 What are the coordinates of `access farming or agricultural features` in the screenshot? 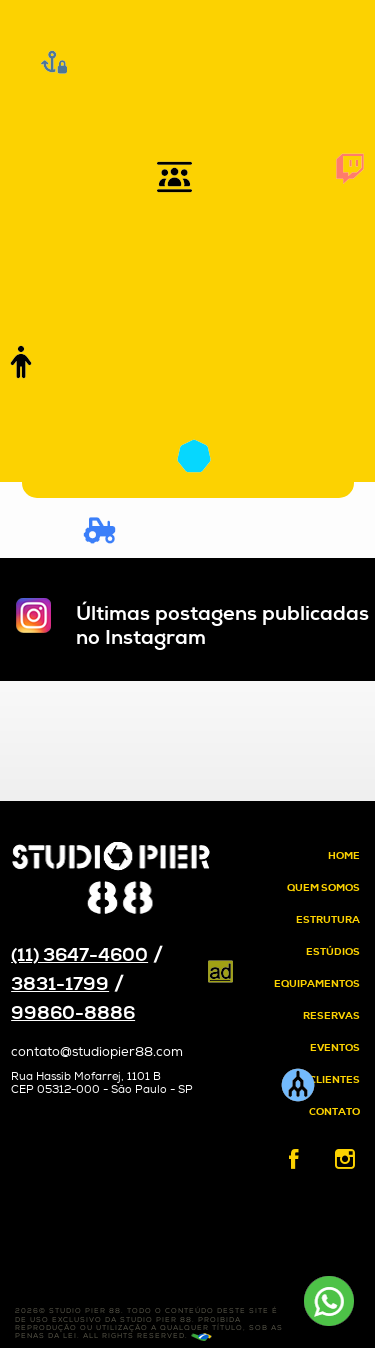 It's located at (99, 529).